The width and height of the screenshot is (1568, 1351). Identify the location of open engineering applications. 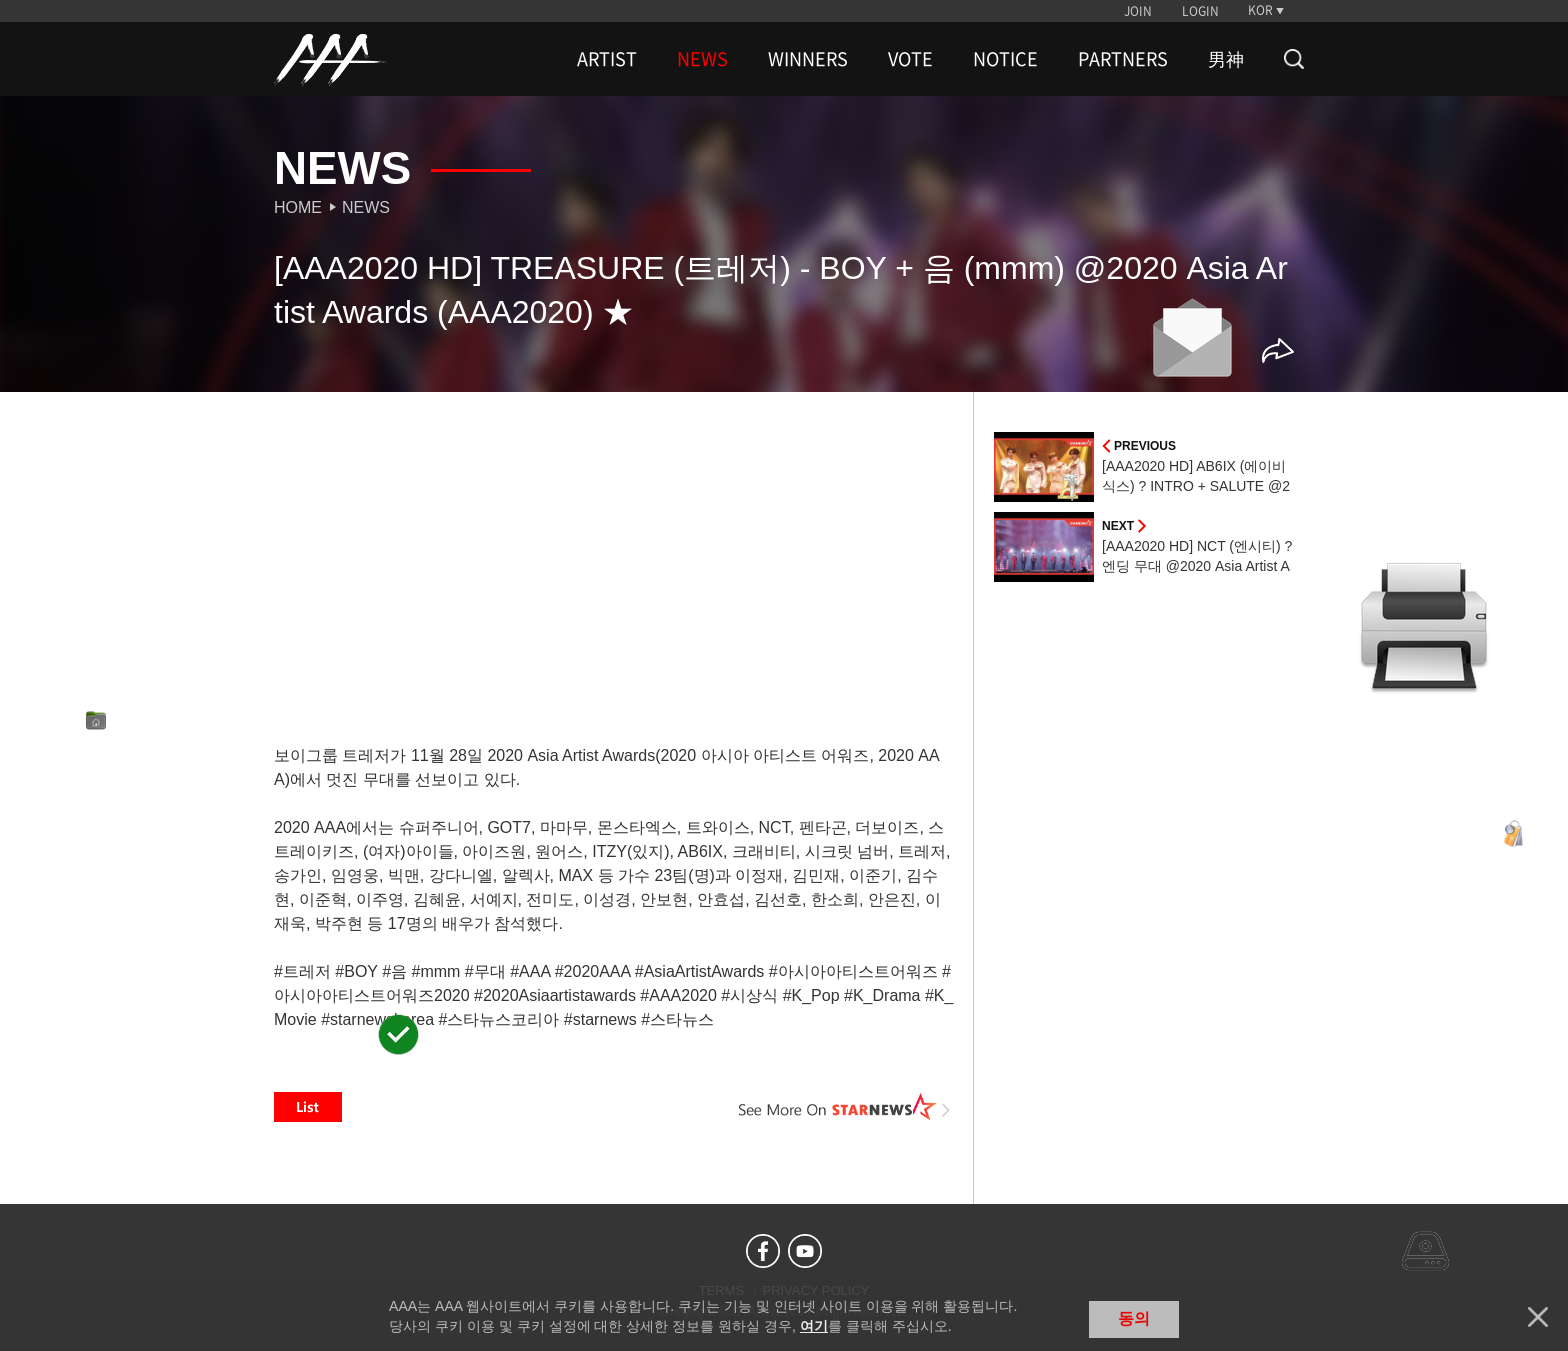
(1068, 487).